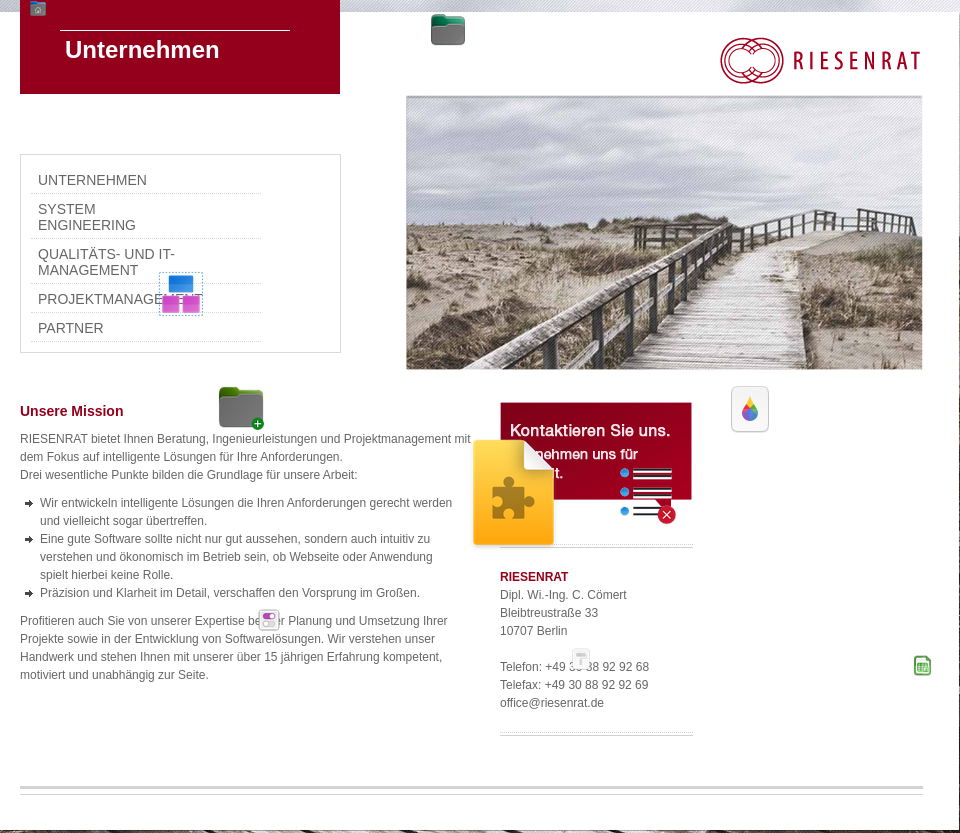 The width and height of the screenshot is (960, 833). I want to click on open gnome tweaks to customize system settings, so click(269, 620).